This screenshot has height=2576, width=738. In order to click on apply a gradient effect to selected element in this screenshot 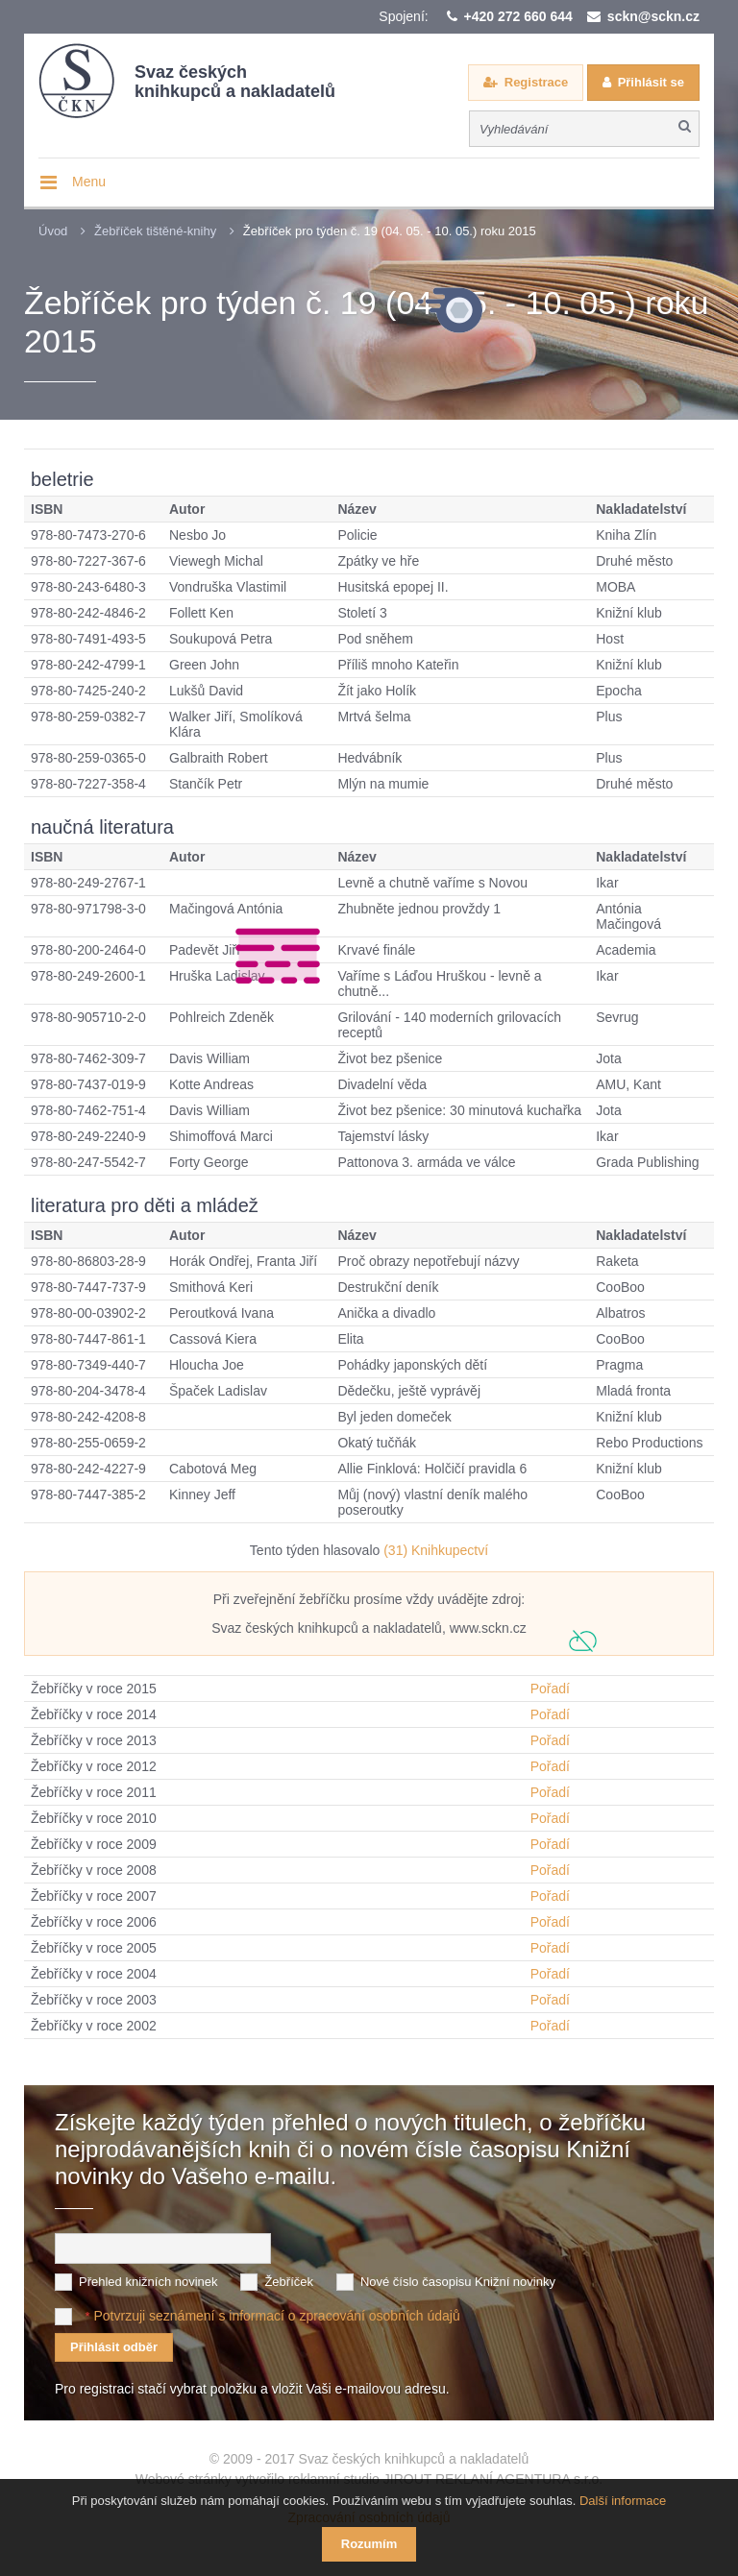, I will do `click(278, 958)`.